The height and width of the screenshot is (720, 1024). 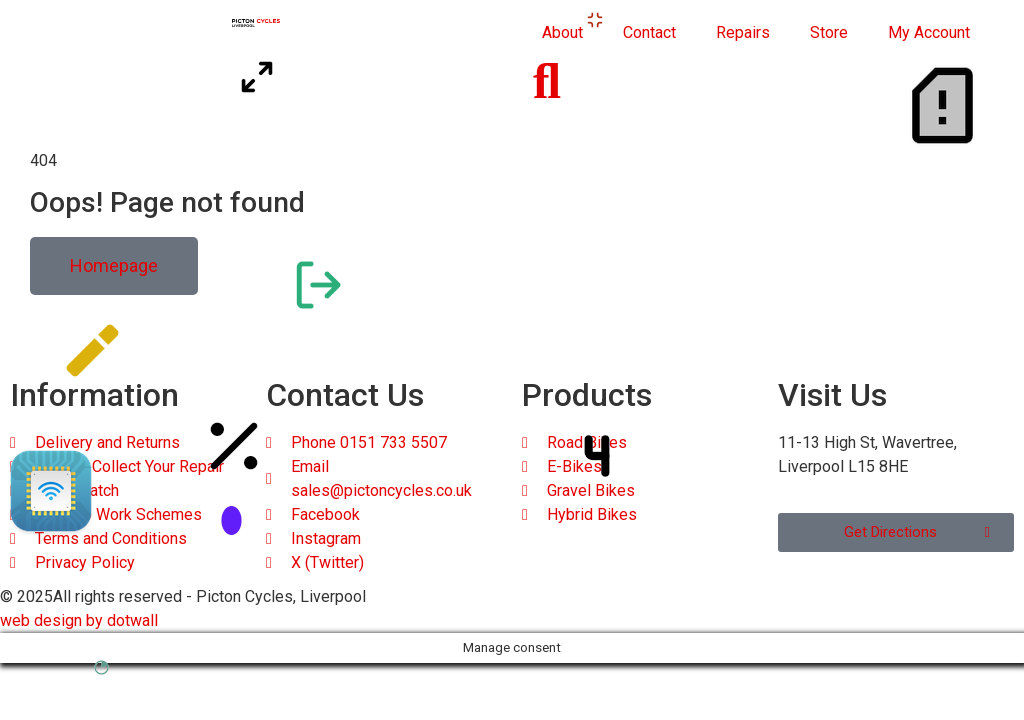 I want to click on indicates 20% progress or completion, so click(x=101, y=667).